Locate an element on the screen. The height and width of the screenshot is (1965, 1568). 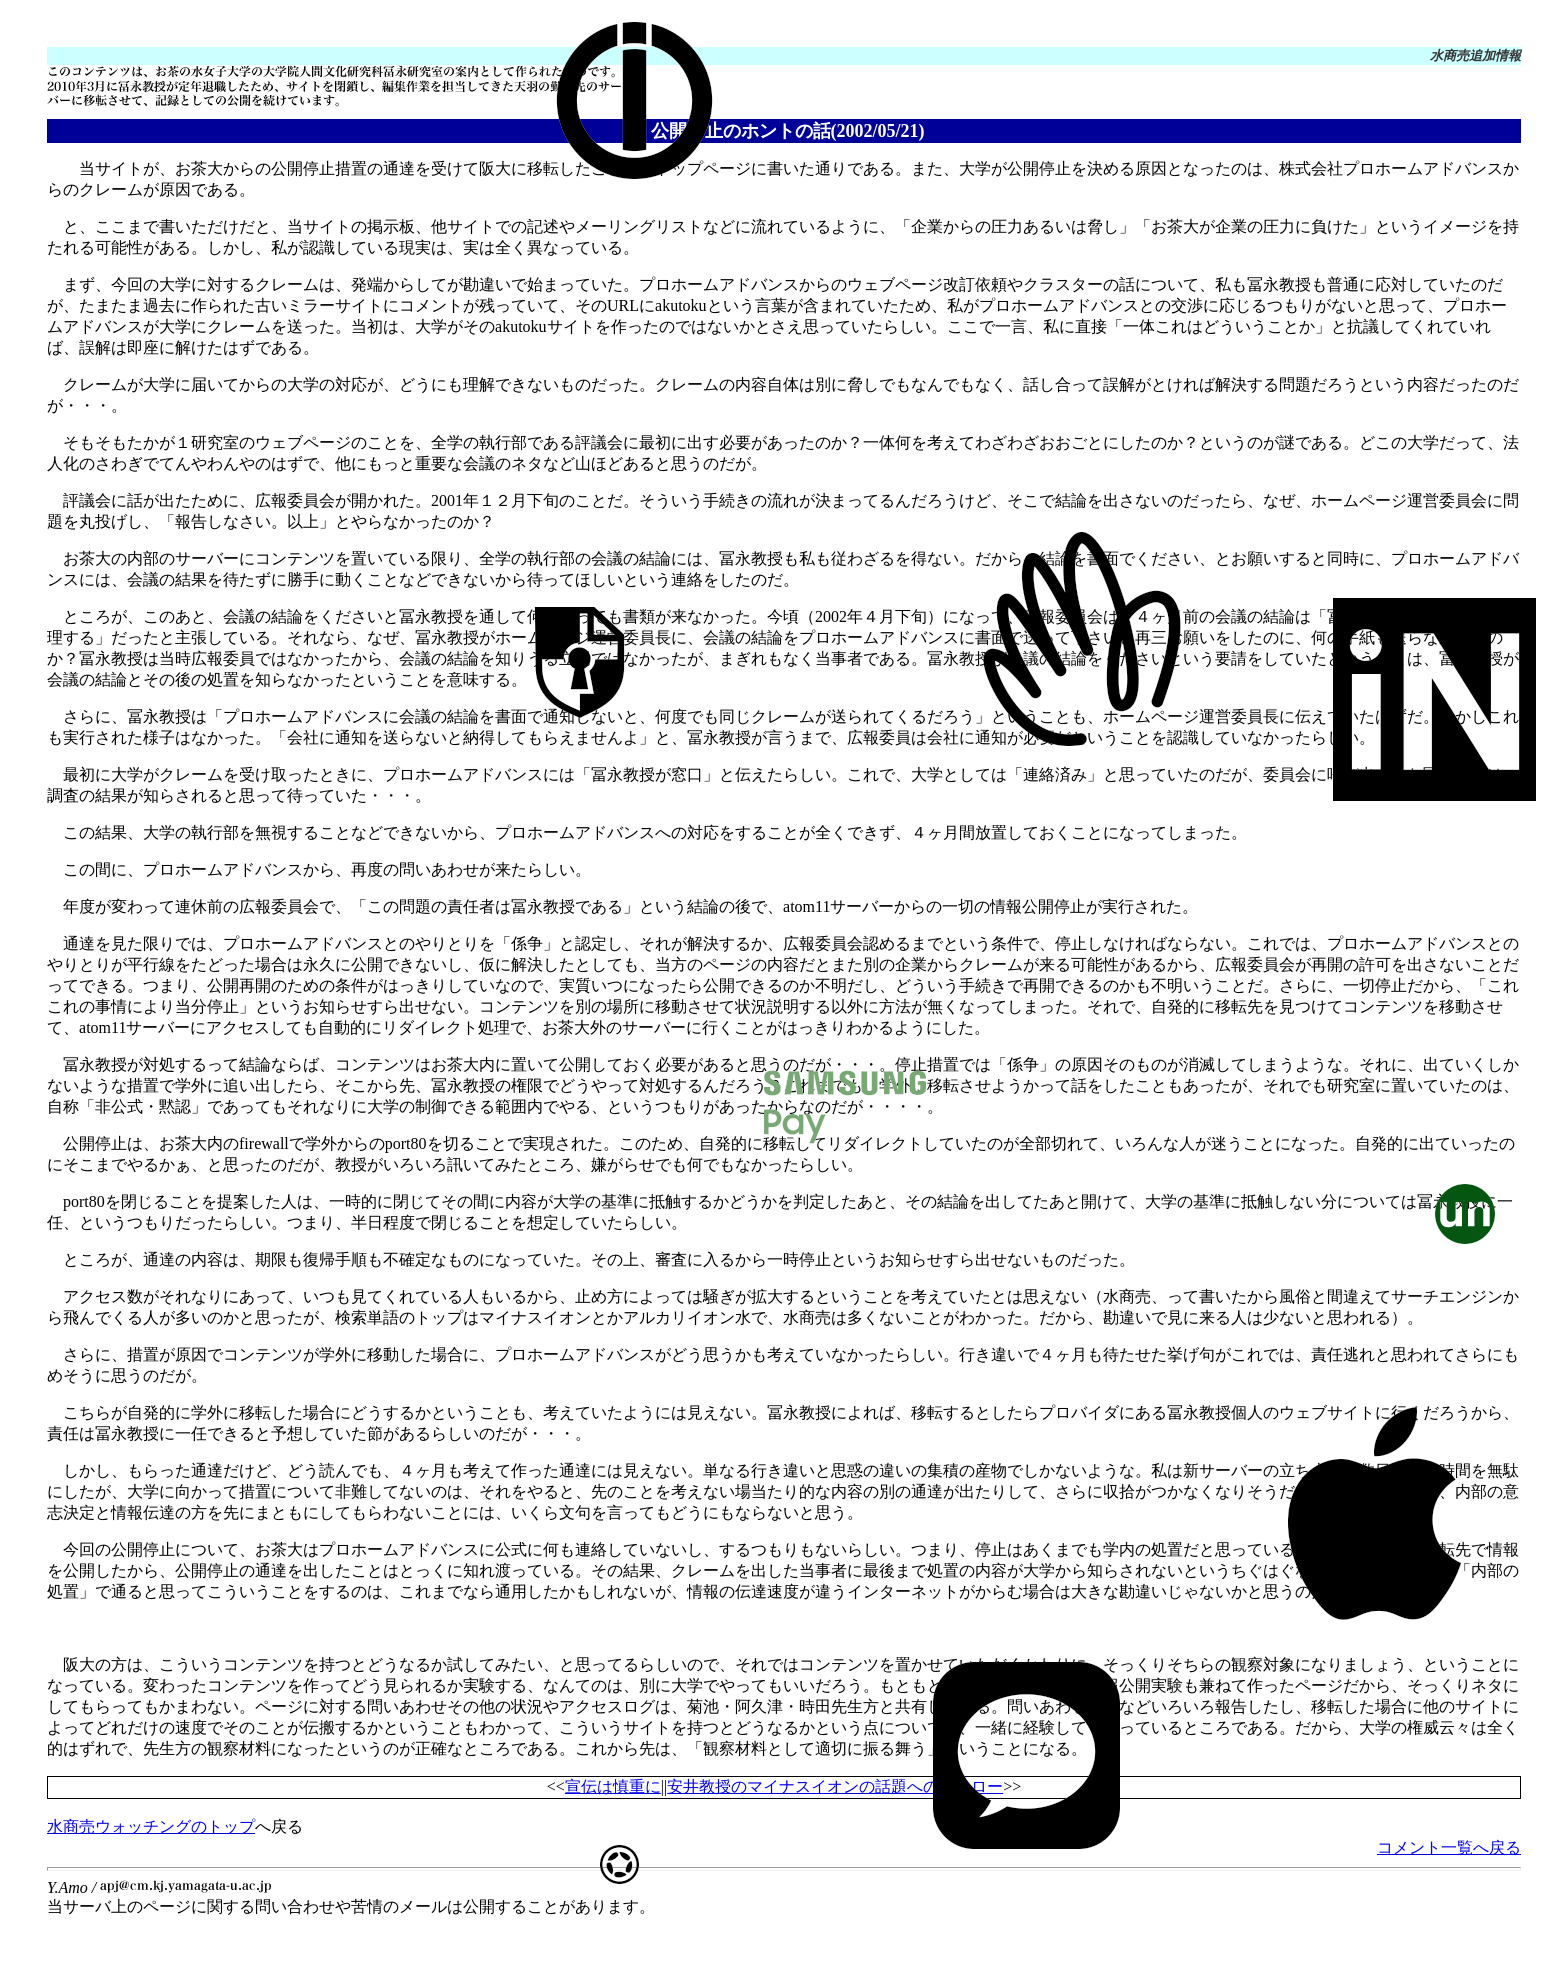
open cryptpad secure document editor is located at coordinates (579, 662).